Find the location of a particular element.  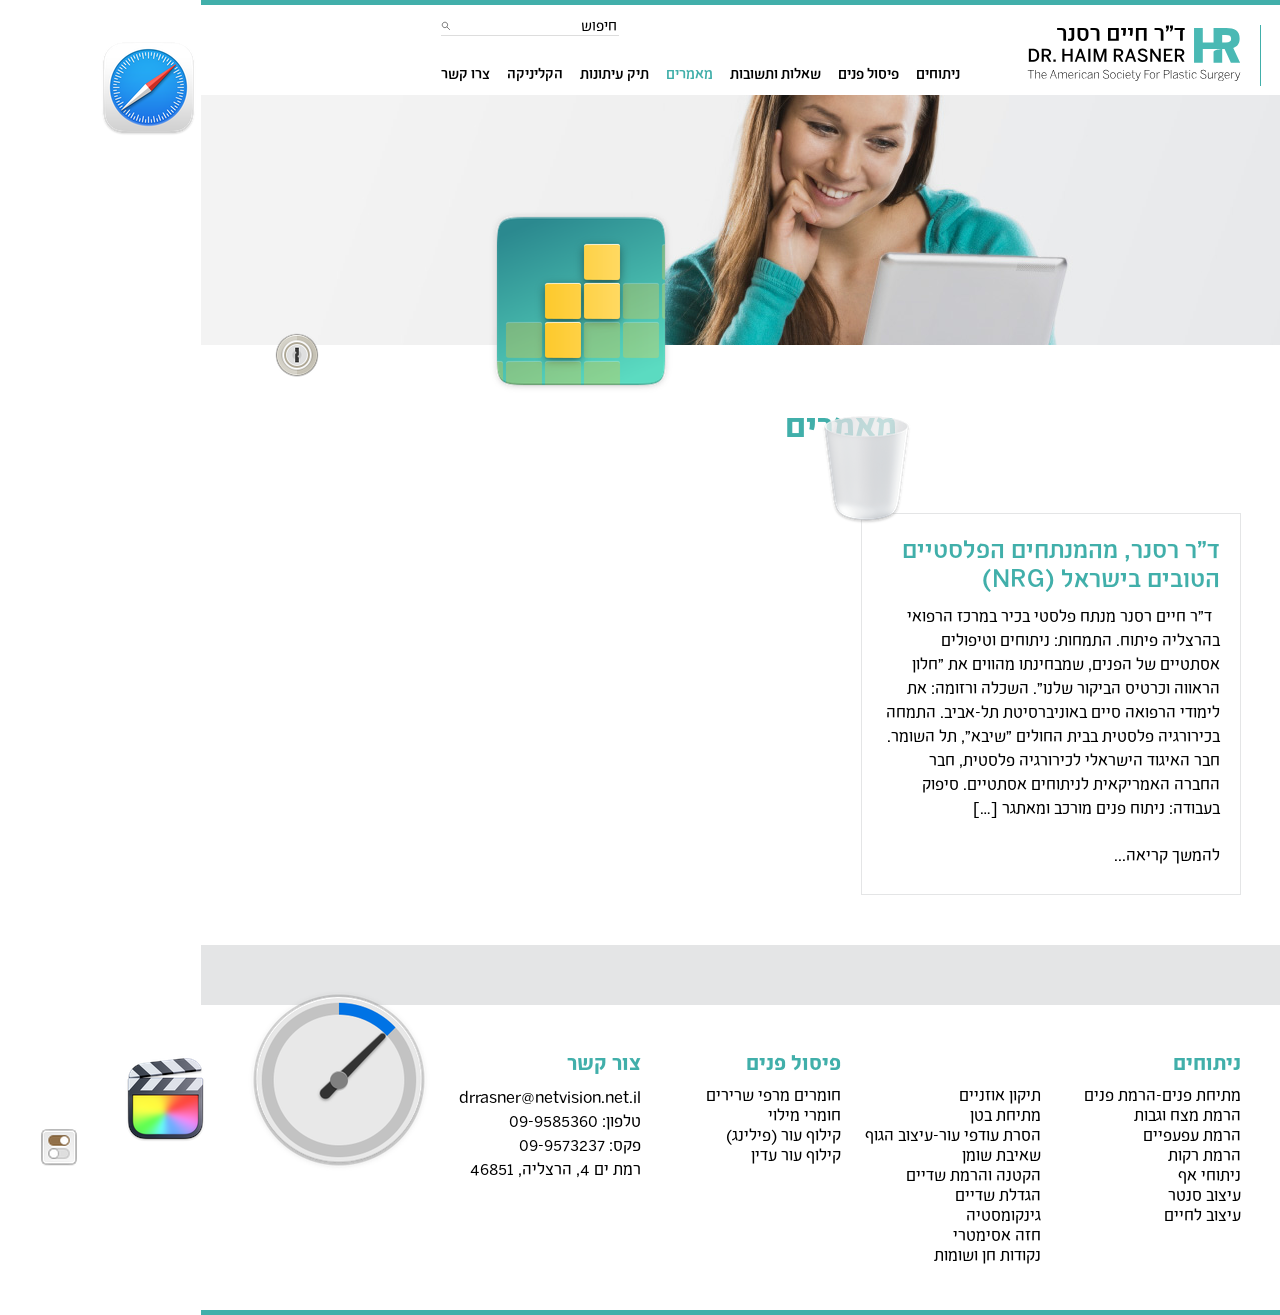

open system tweaks or customization settings is located at coordinates (59, 1147).